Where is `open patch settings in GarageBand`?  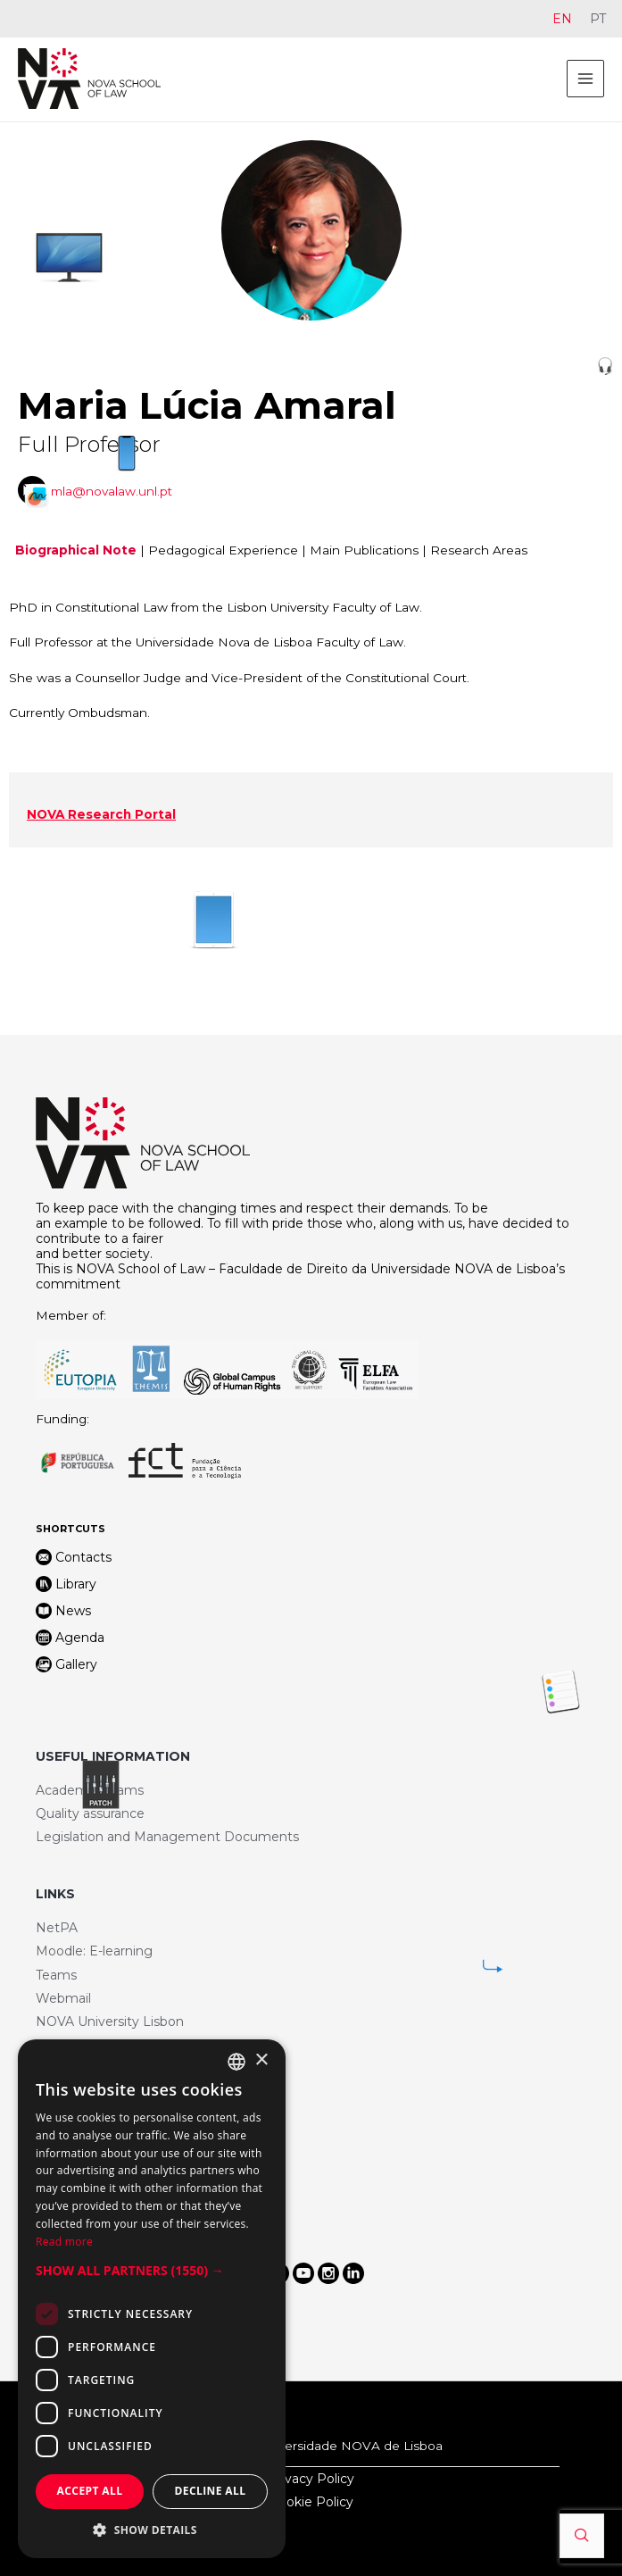
open patch settings in GarageBand is located at coordinates (101, 1786).